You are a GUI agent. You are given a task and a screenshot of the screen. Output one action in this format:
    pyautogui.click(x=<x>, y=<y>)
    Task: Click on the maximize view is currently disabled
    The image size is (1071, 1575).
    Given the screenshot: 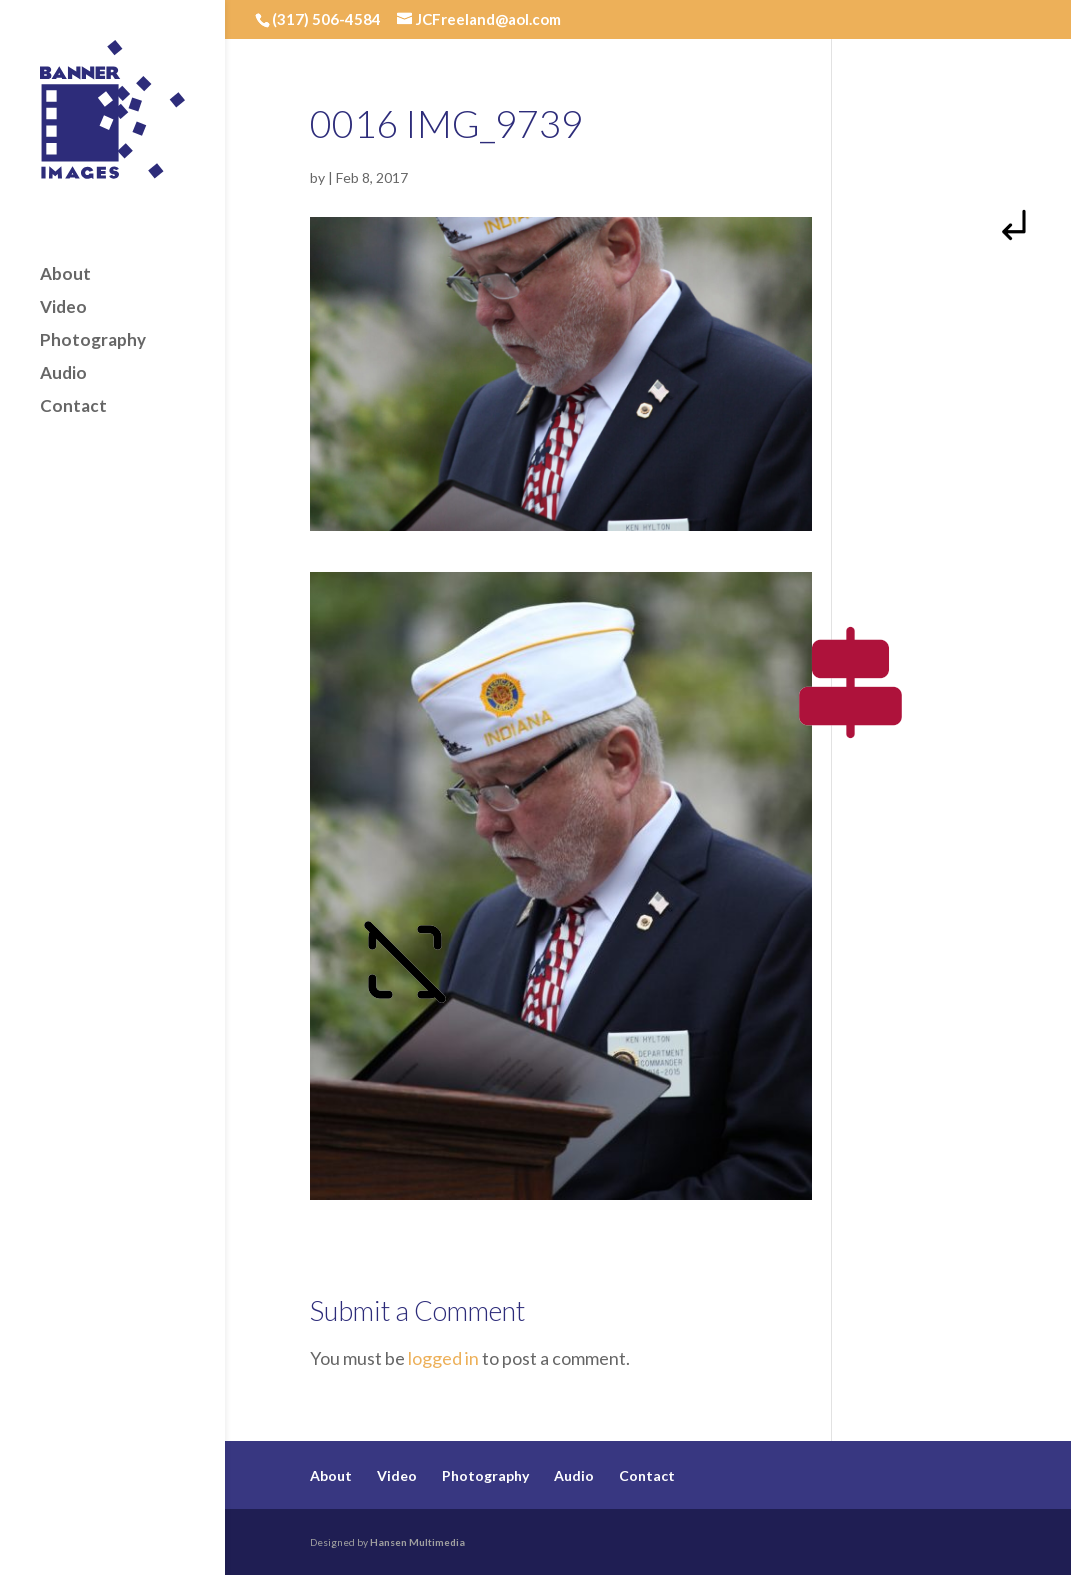 What is the action you would take?
    pyautogui.click(x=405, y=962)
    